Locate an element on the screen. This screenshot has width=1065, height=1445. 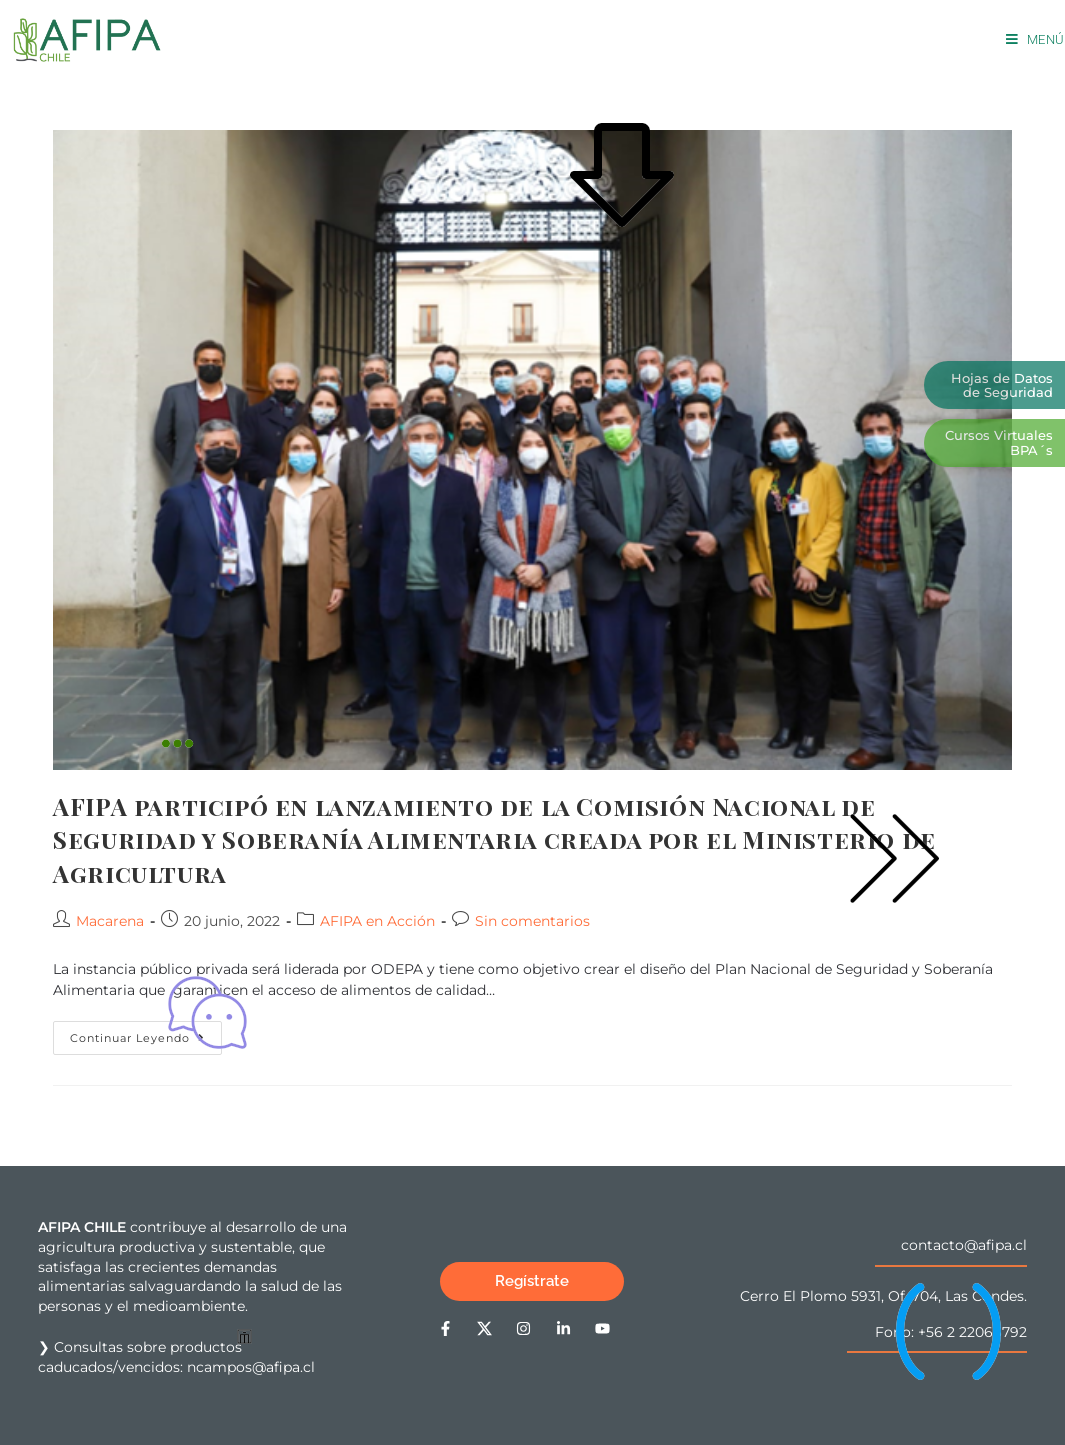
insert parentheses or grouping brackets is located at coordinates (948, 1331).